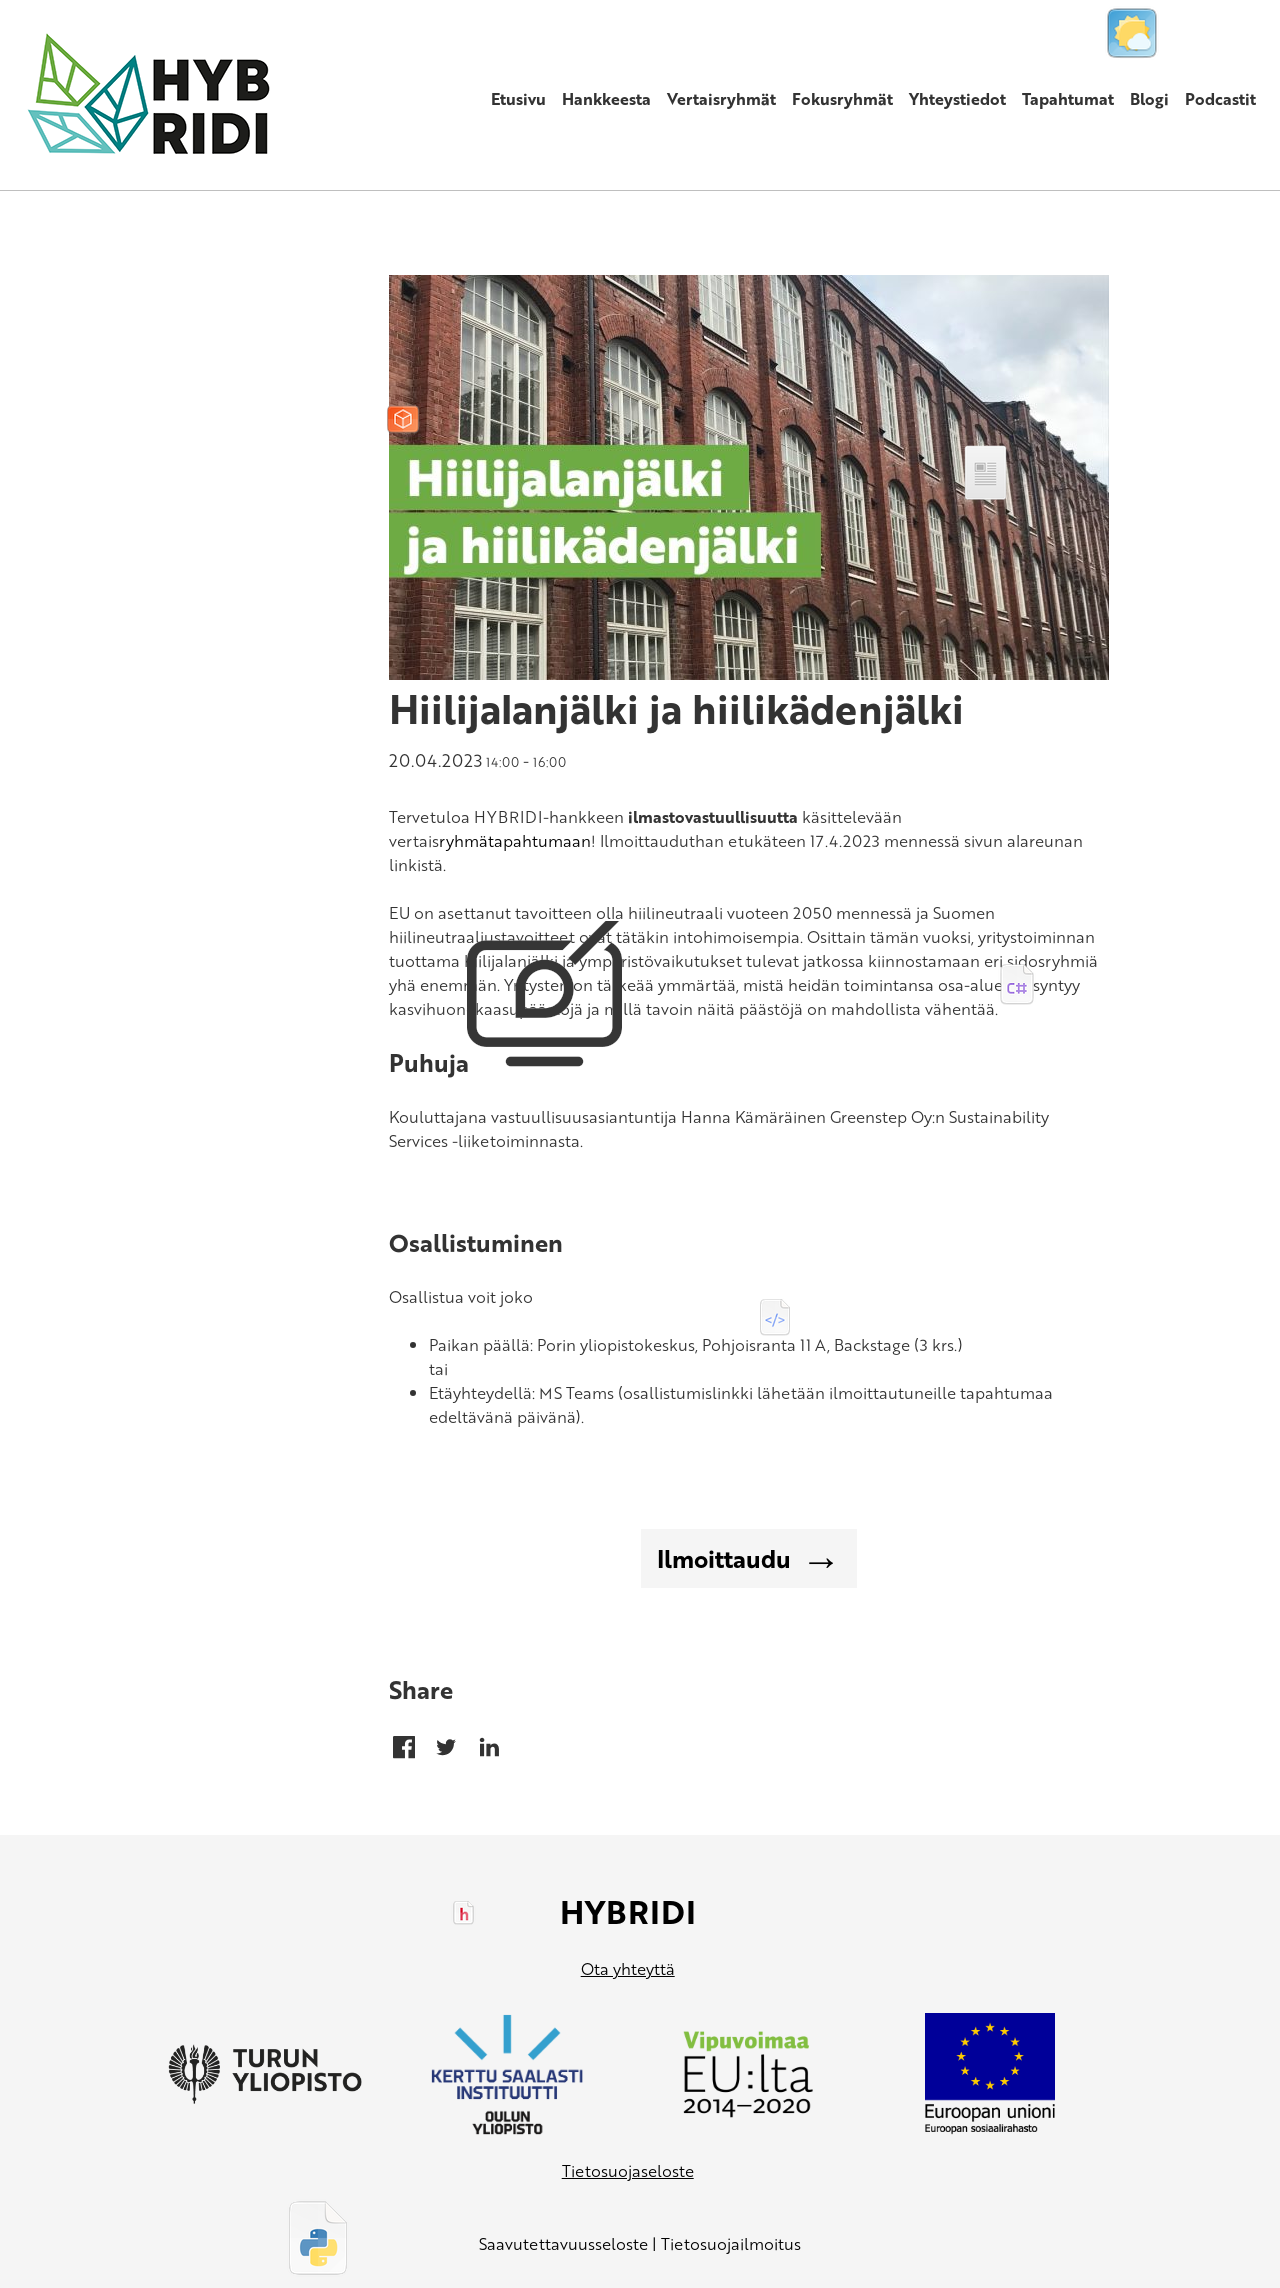 Image resolution: width=1280 pixels, height=2288 pixels. What do you see at coordinates (403, 418) in the screenshot?
I see `open a 3D model file` at bounding box center [403, 418].